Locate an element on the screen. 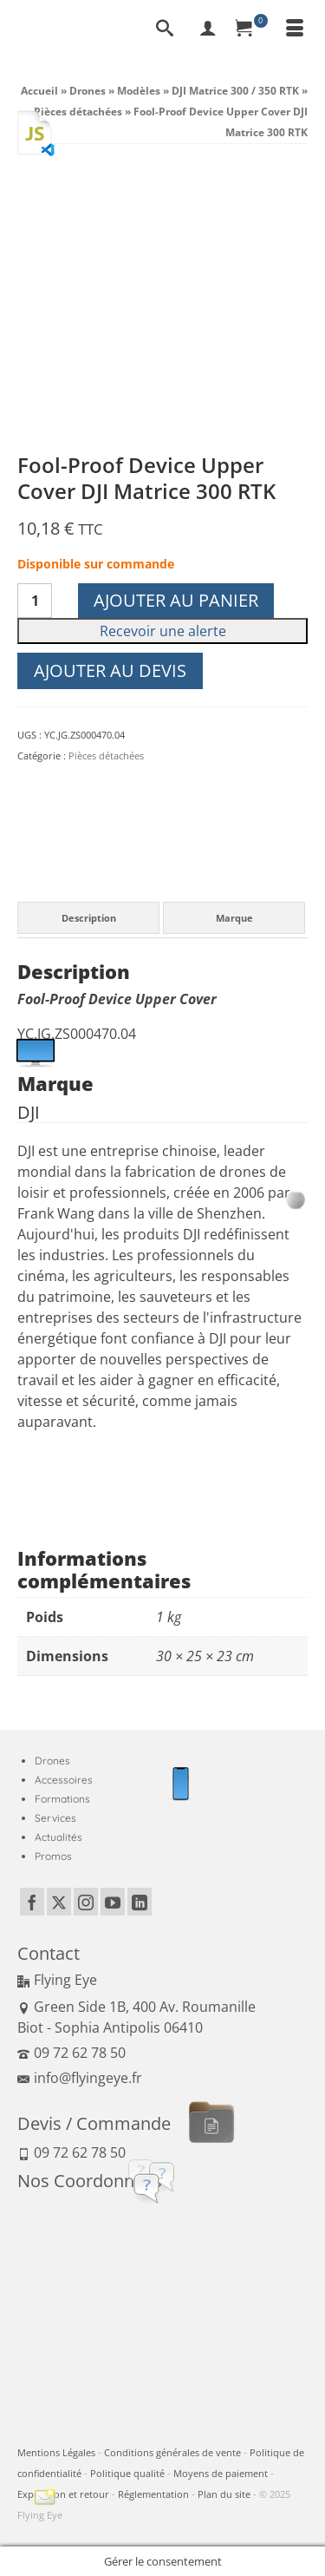 Image resolution: width=325 pixels, height=2576 pixels. connect to an external display is located at coordinates (36, 1048).